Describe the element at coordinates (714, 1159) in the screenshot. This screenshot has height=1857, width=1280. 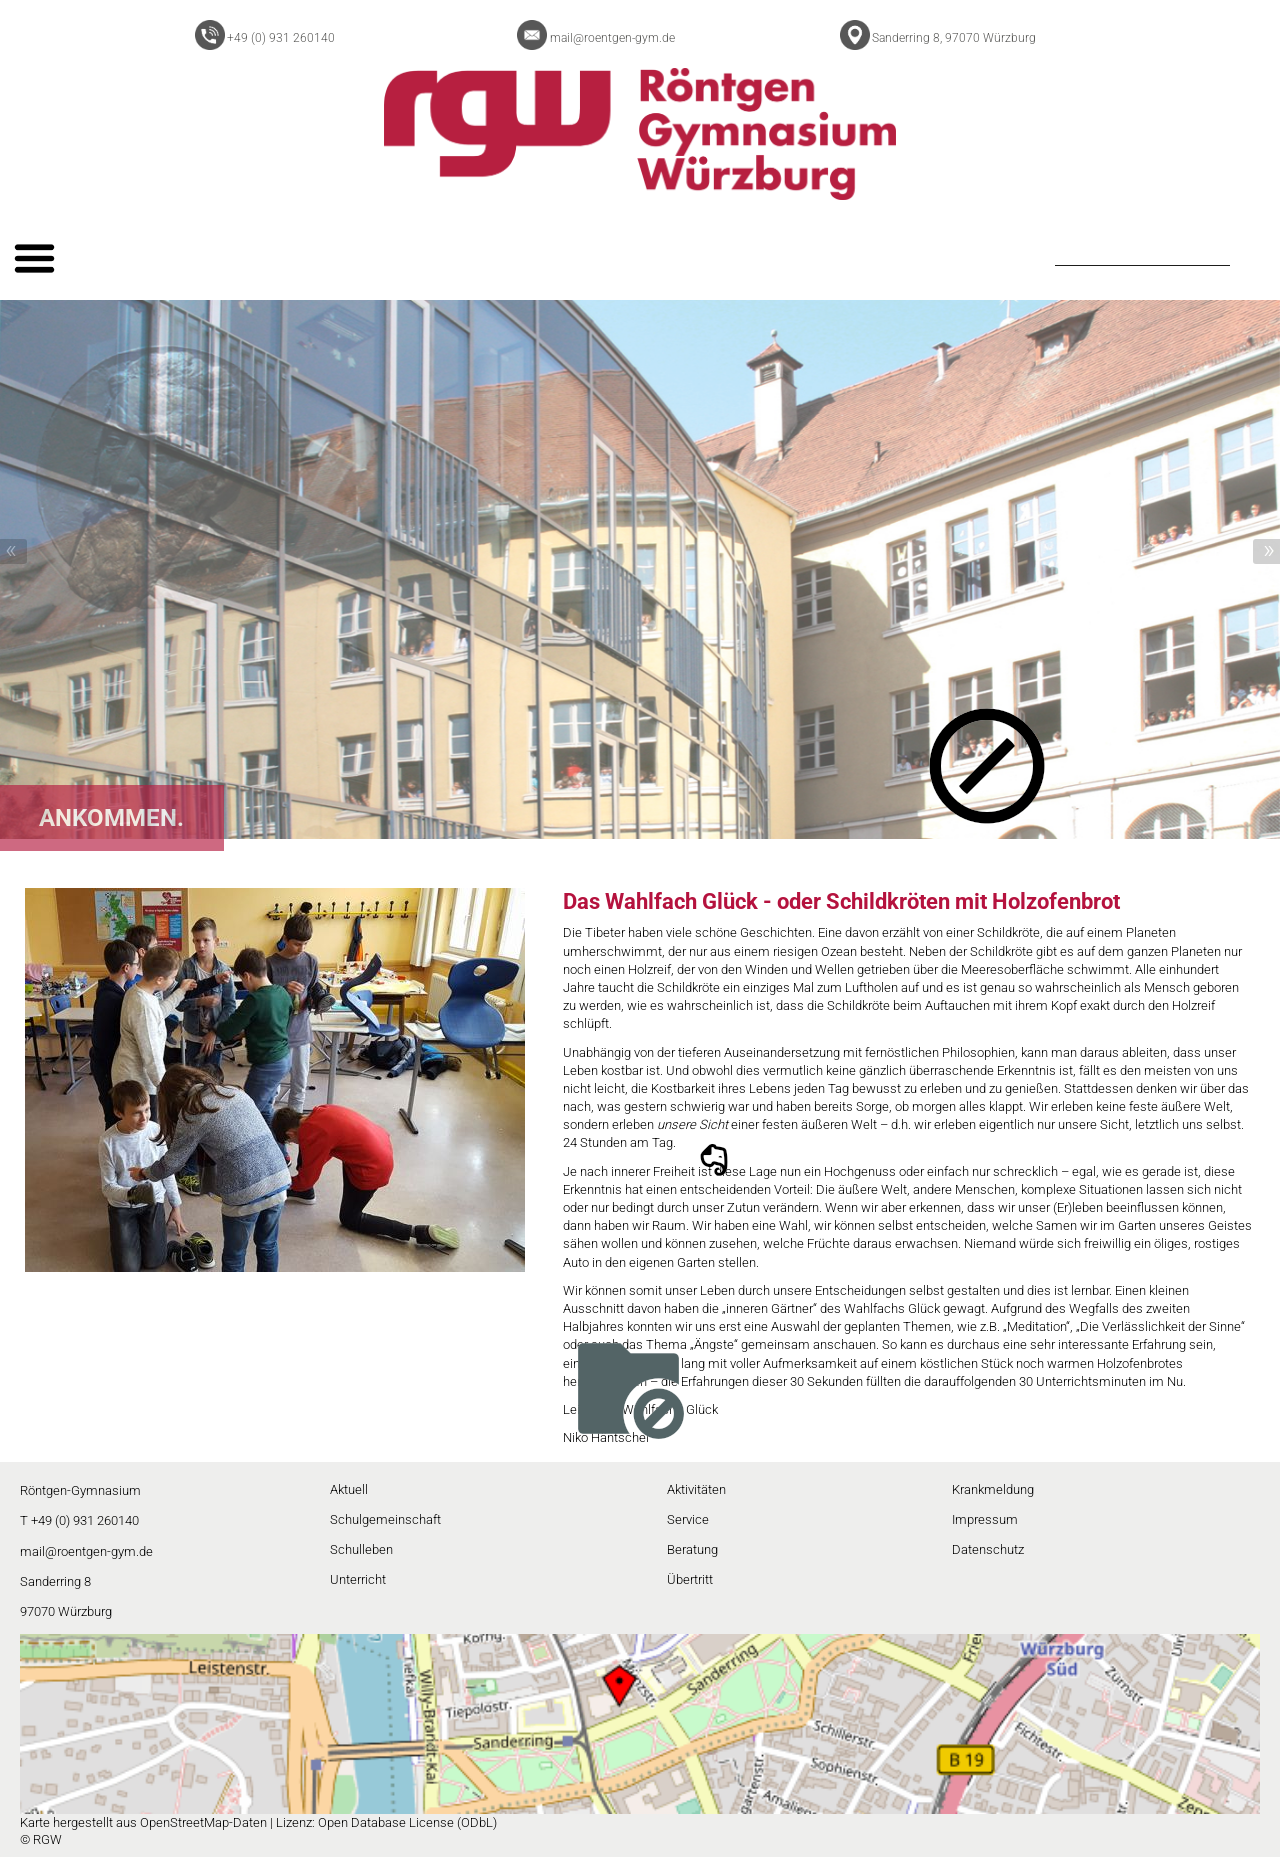
I see `open Evernote app` at that location.